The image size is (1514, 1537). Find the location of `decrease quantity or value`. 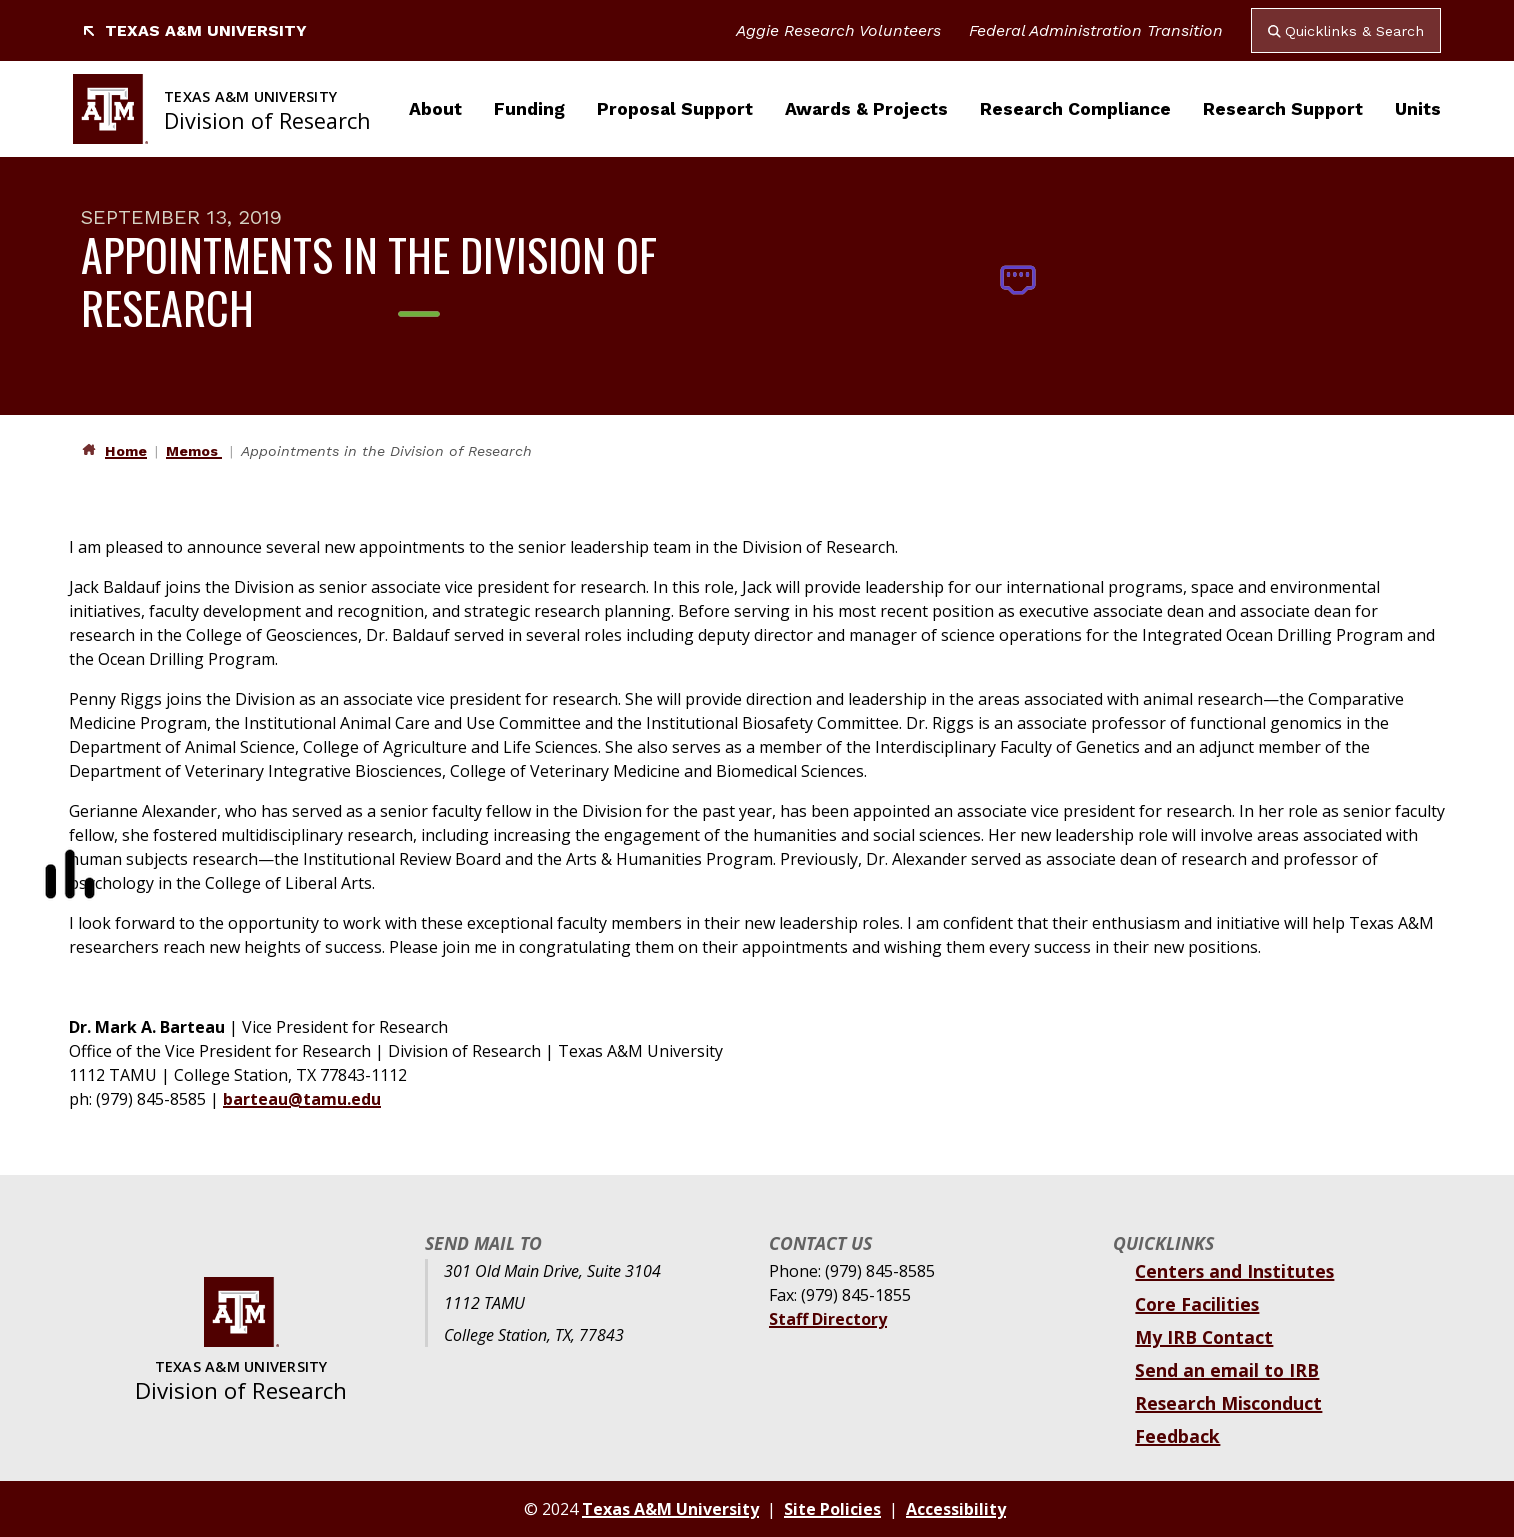

decrease quantity or value is located at coordinates (419, 314).